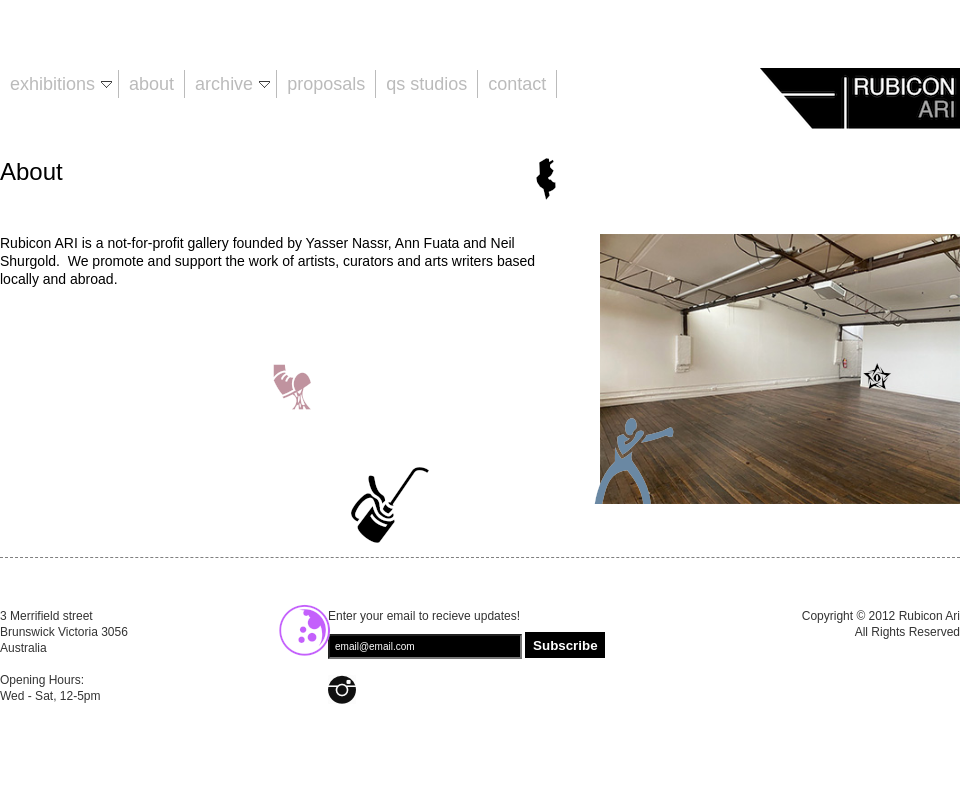 This screenshot has height=807, width=960. Describe the element at coordinates (547, 178) in the screenshot. I see `select tunisia as your country or region` at that location.